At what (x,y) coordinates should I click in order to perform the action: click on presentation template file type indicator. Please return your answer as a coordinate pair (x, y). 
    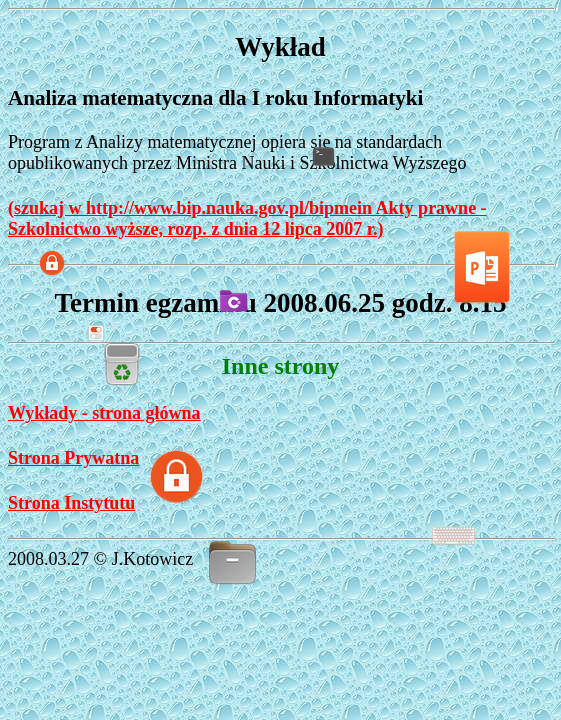
    Looking at the image, I should click on (482, 268).